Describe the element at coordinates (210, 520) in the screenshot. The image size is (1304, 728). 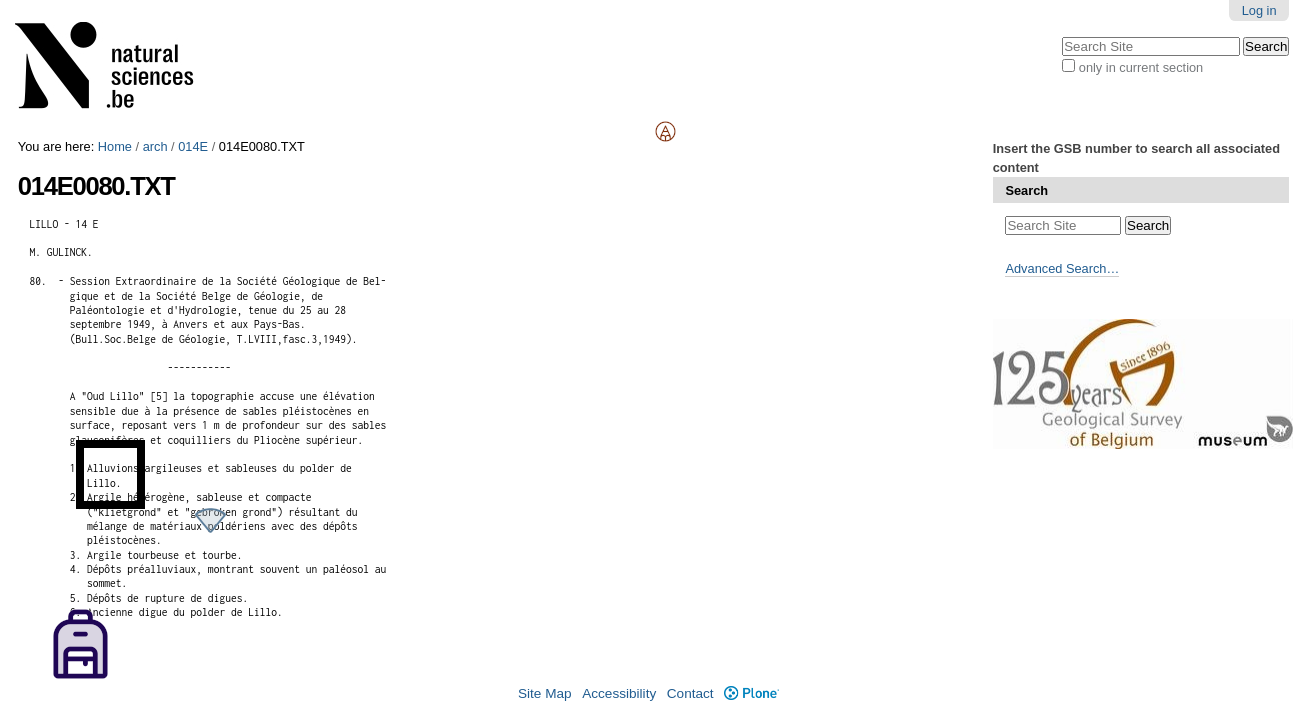
I see `strong wifi signal connected` at that location.